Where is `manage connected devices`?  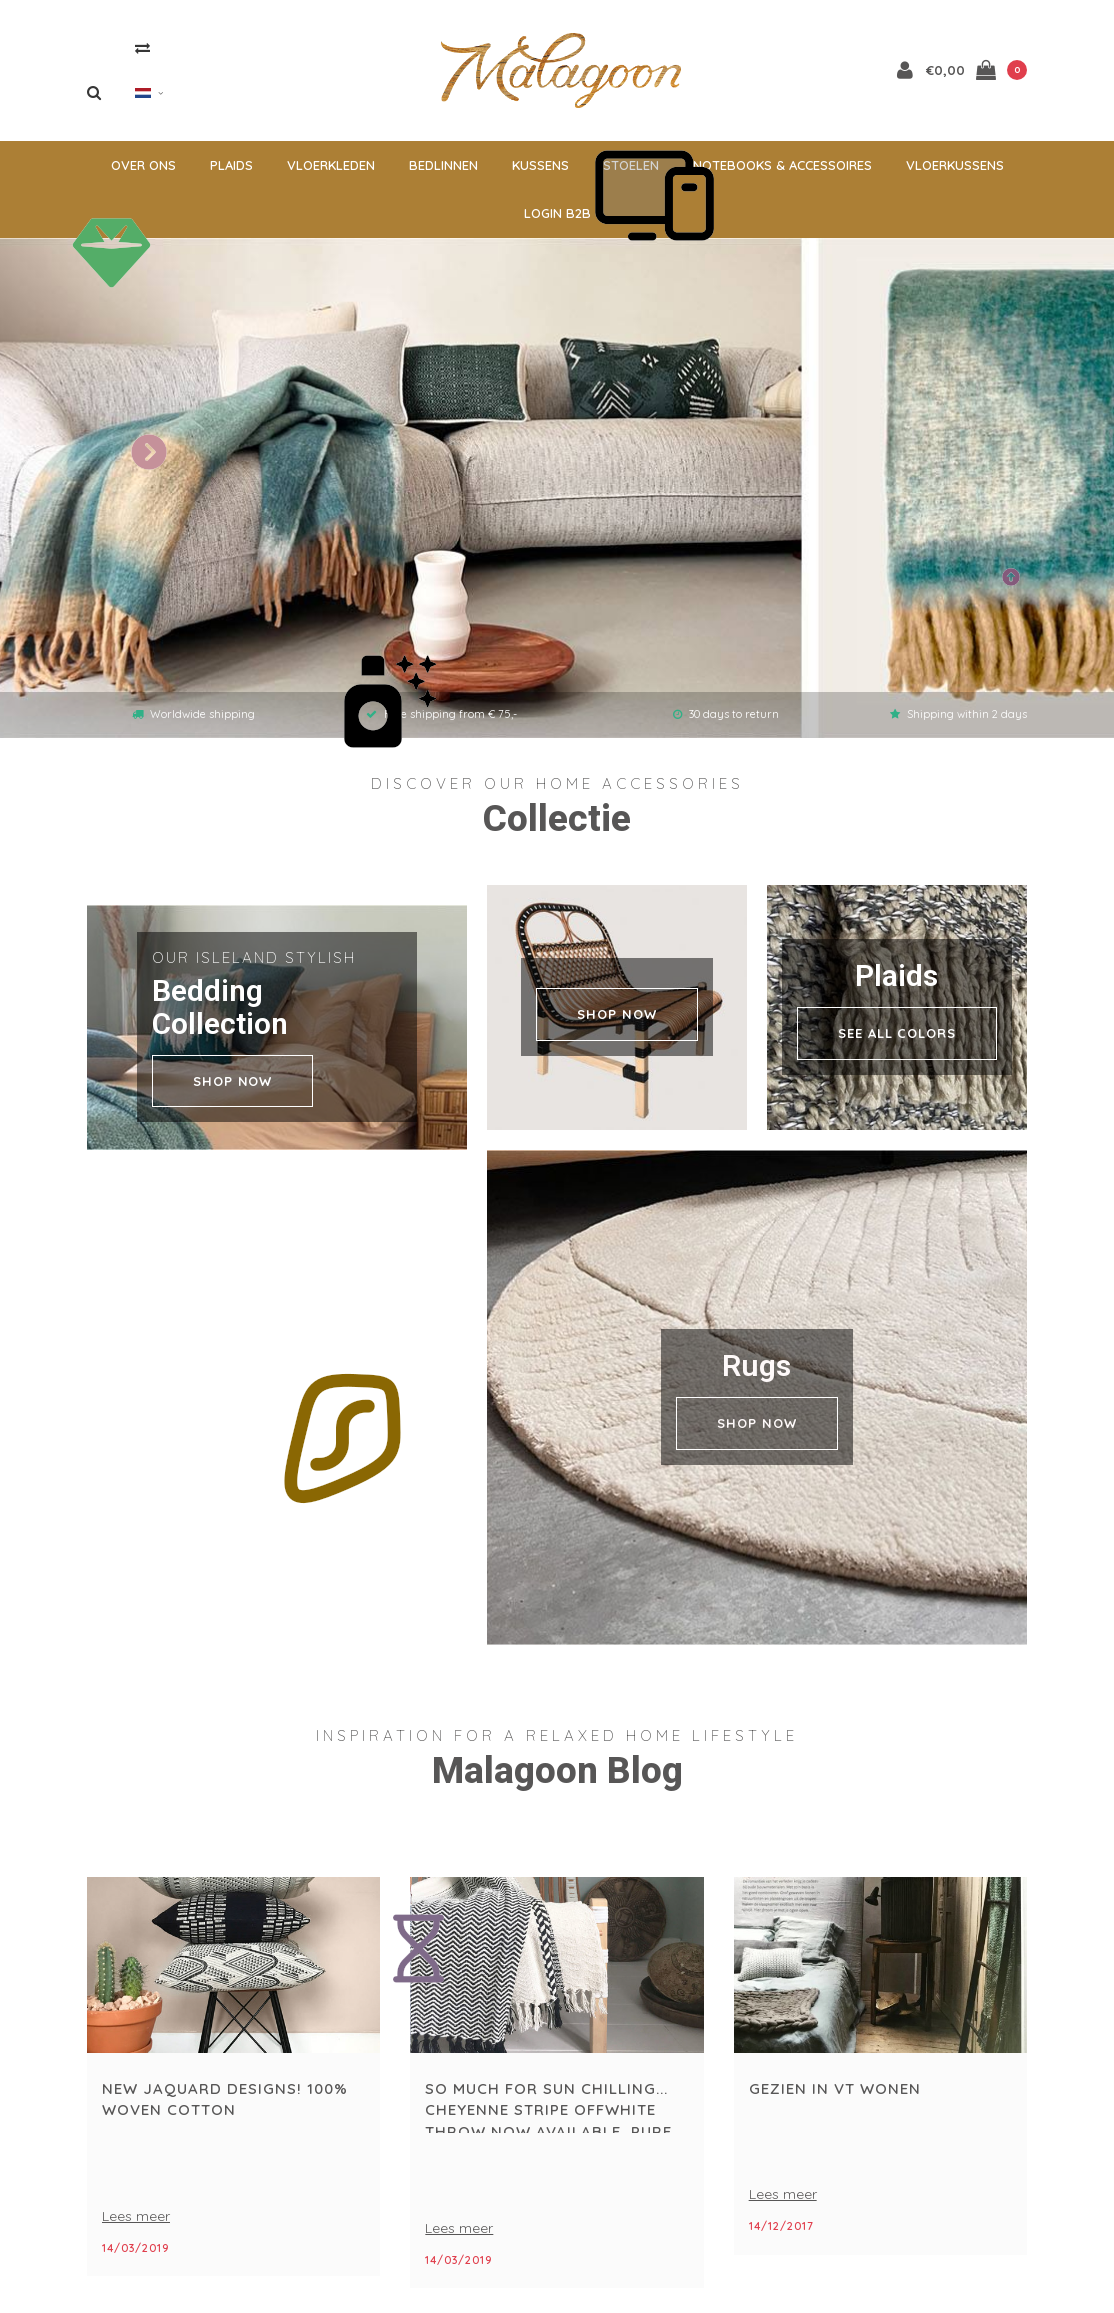
manage connected devices is located at coordinates (652, 195).